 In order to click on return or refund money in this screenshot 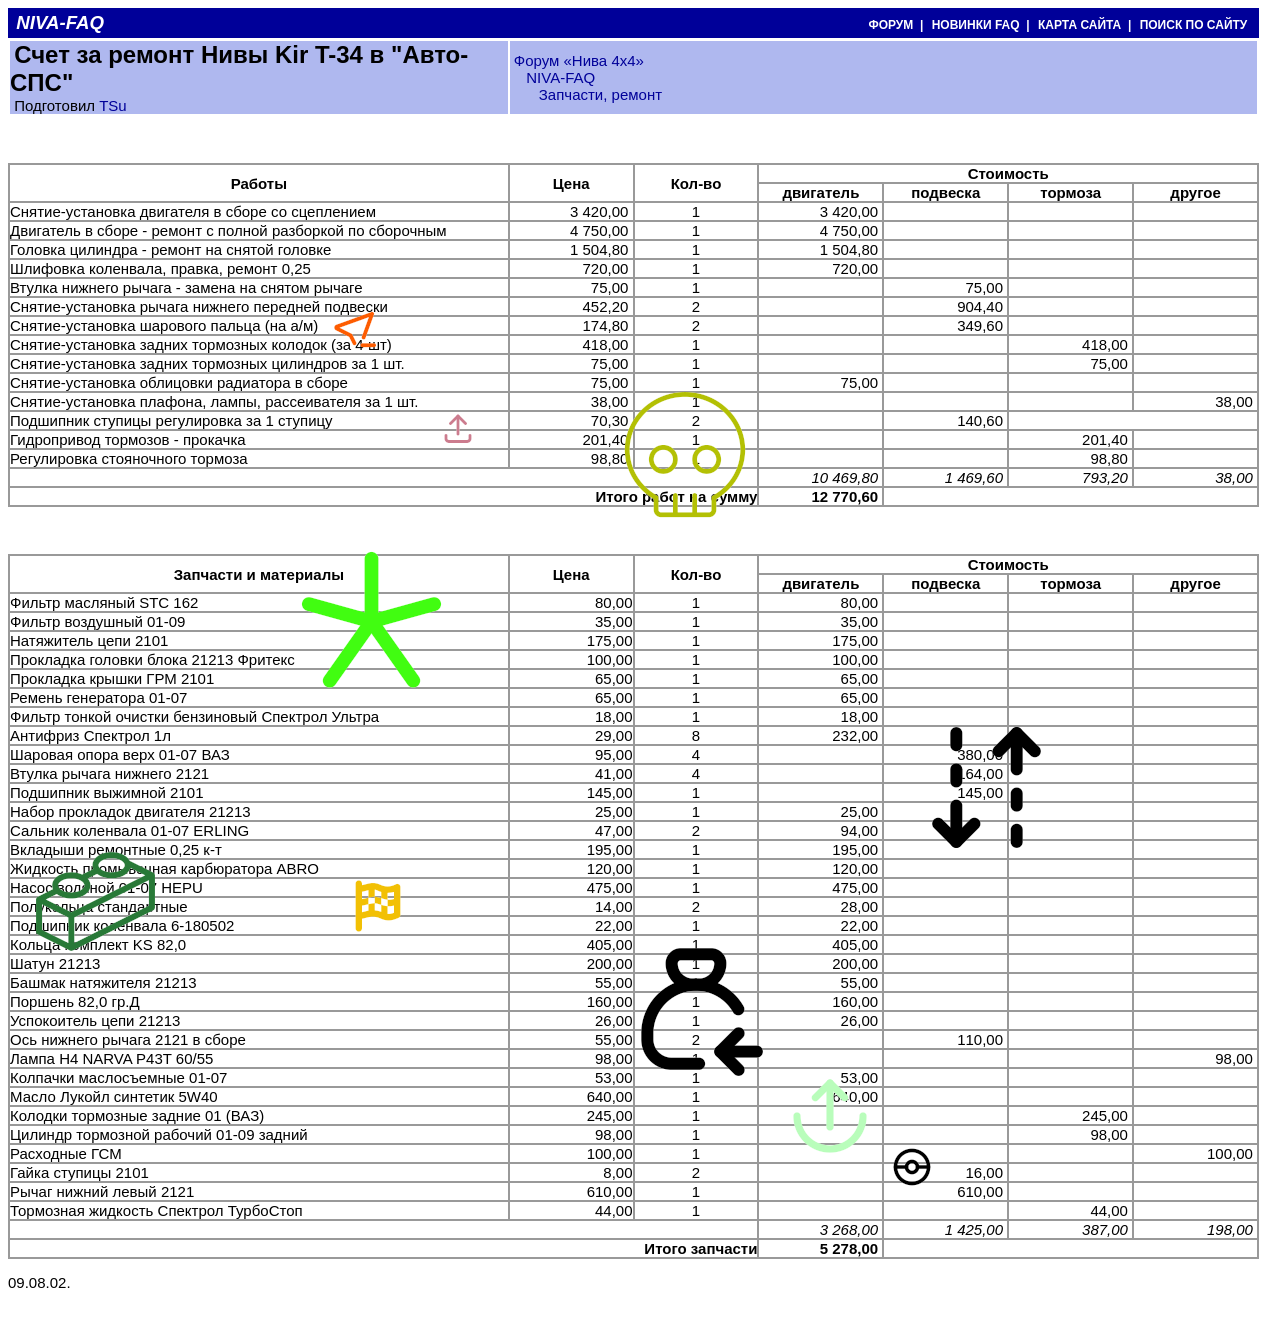, I will do `click(696, 1009)`.